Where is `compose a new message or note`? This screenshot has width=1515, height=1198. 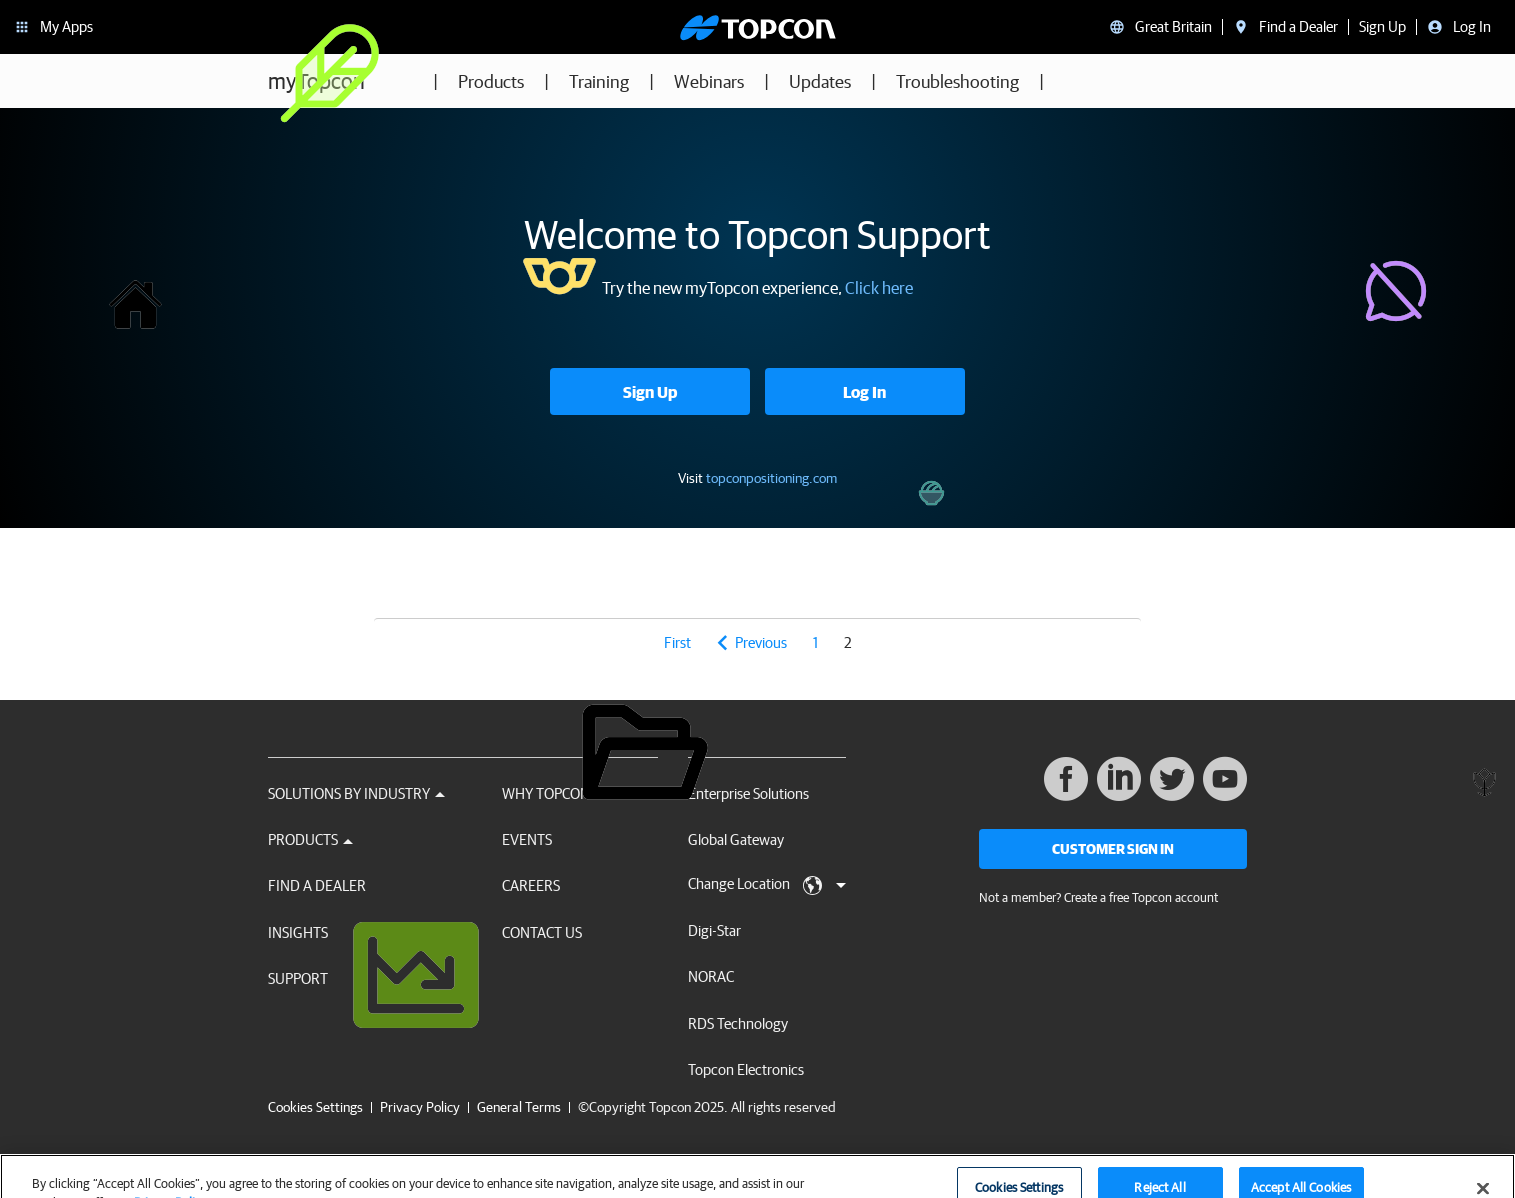
compose a new message or note is located at coordinates (328, 75).